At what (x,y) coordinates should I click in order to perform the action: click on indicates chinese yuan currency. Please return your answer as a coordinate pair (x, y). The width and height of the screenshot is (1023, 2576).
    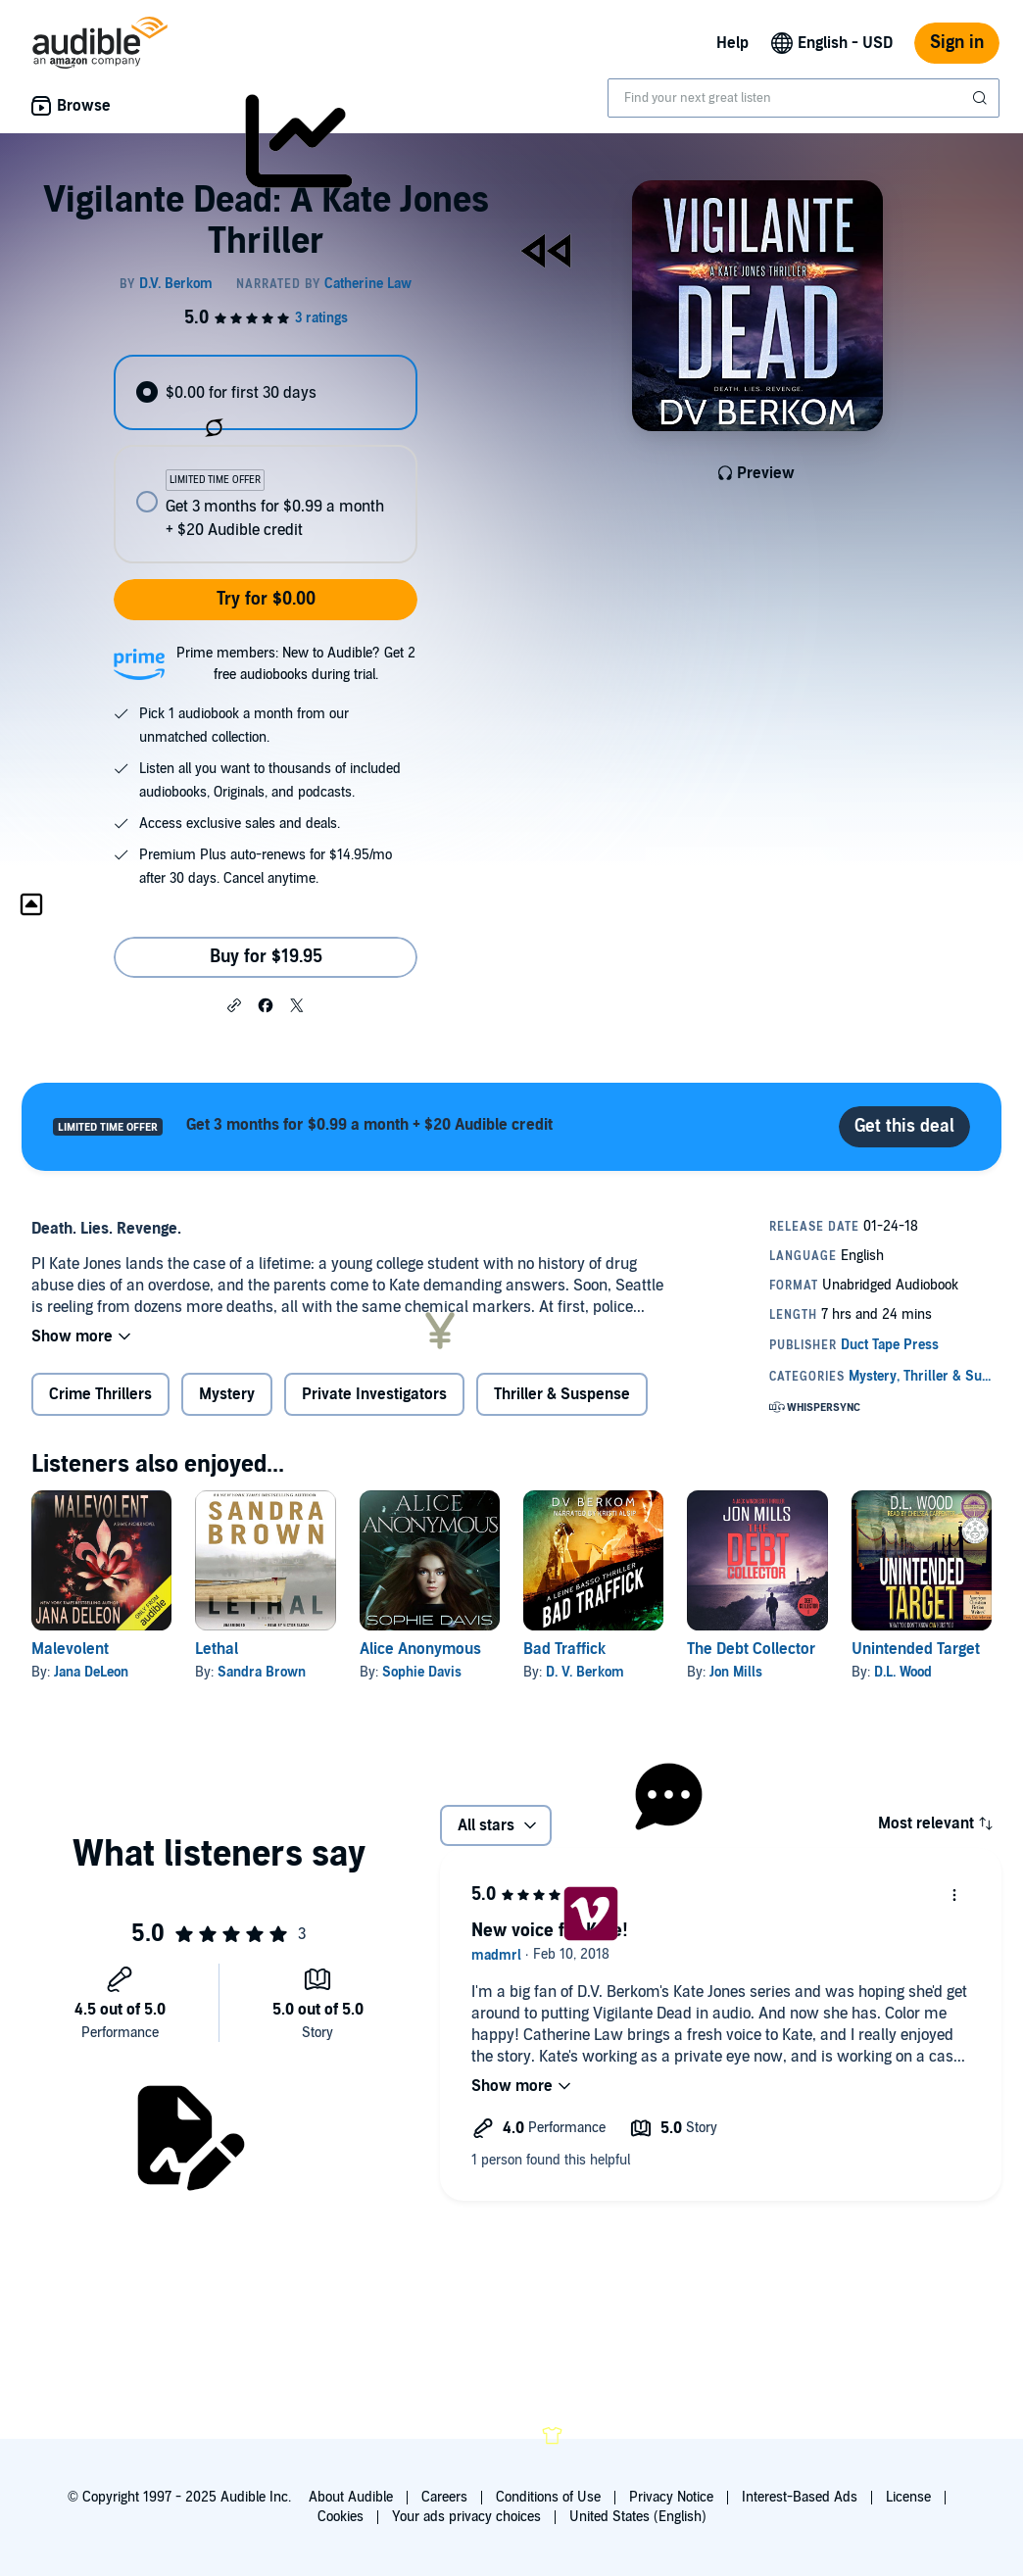
    Looking at the image, I should click on (440, 1331).